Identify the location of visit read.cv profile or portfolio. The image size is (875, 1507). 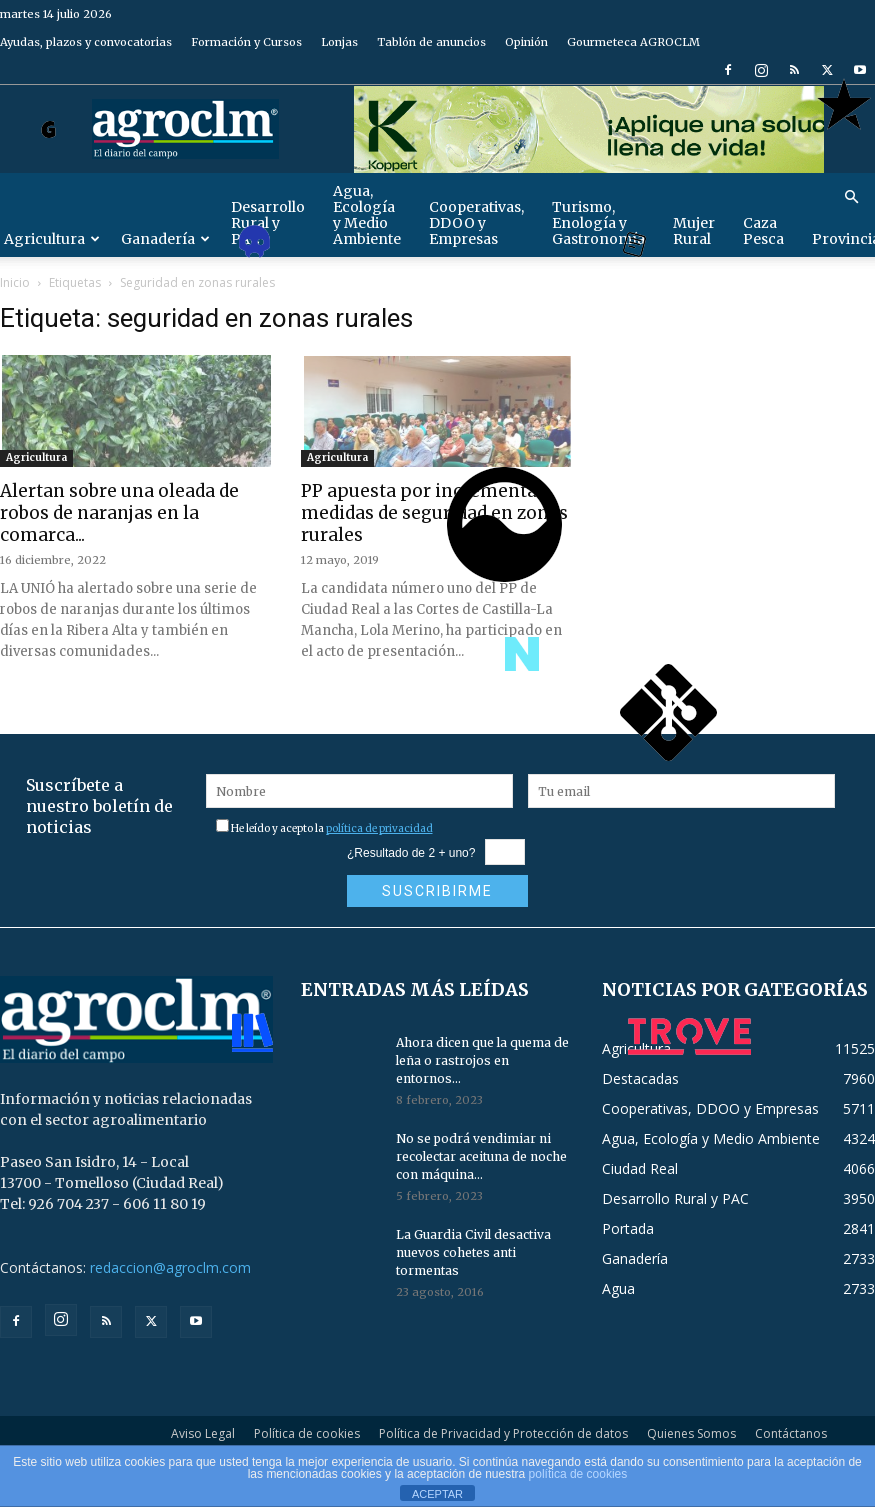
(634, 244).